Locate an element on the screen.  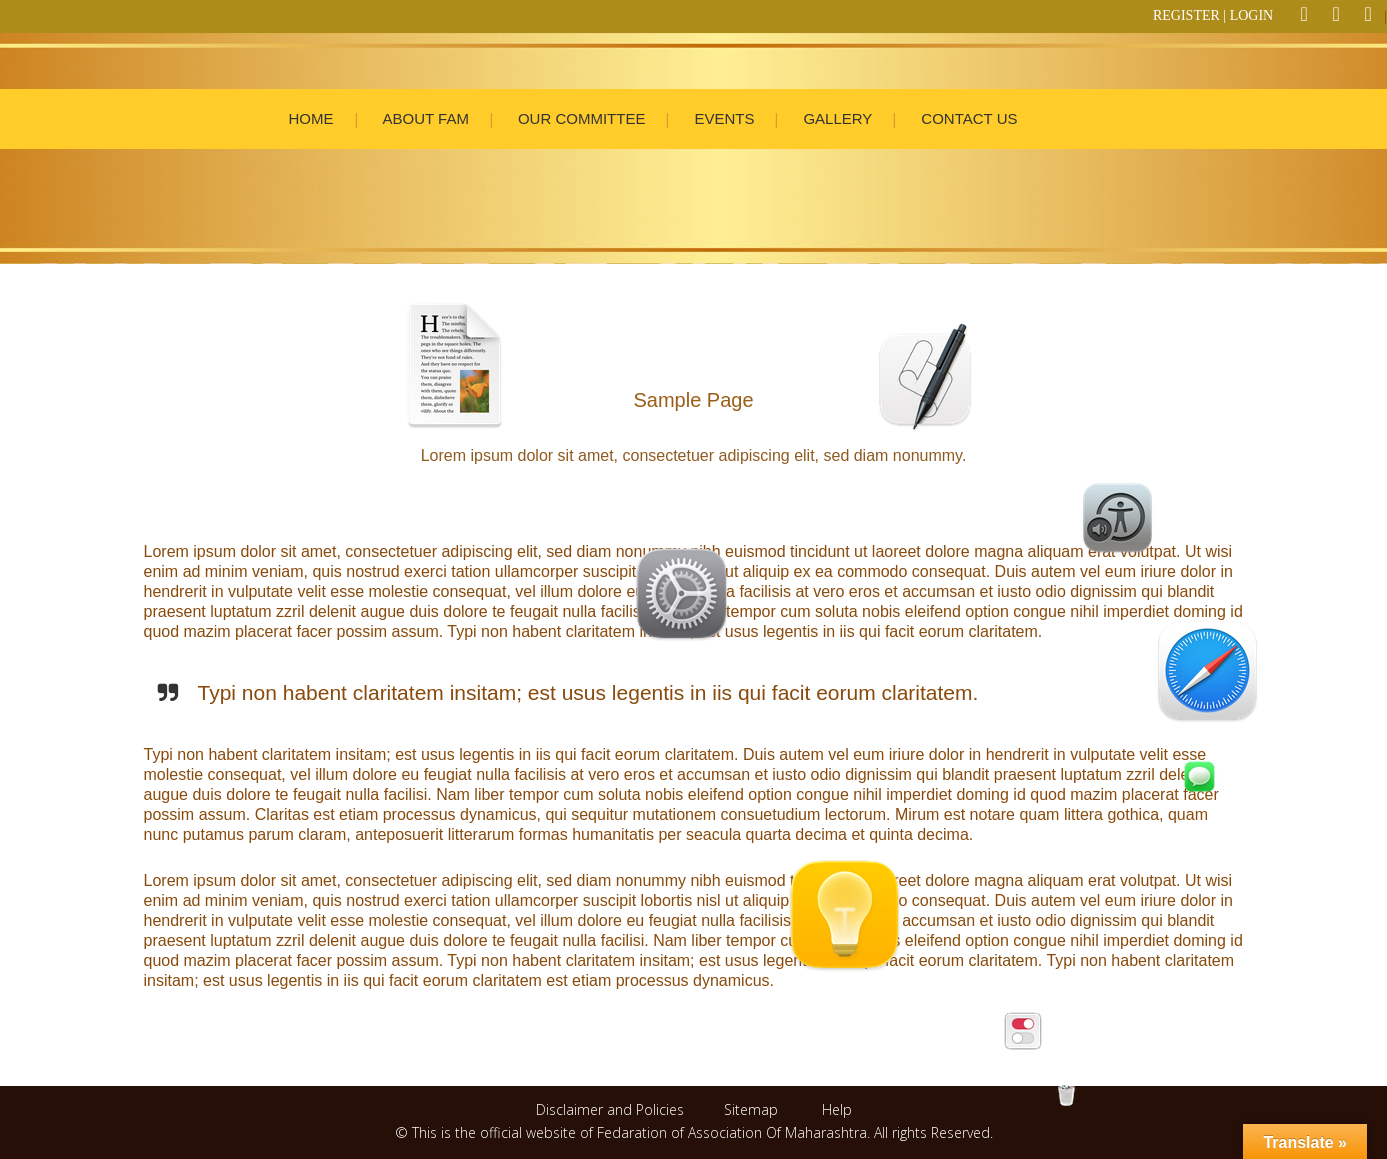
open the Tips app for helpful hints and tutorials is located at coordinates (844, 914).